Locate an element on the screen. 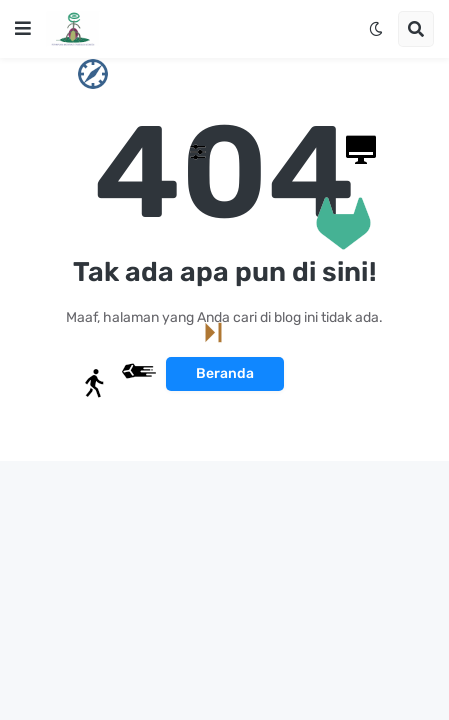  adjust audio or equalizer settings is located at coordinates (198, 152).